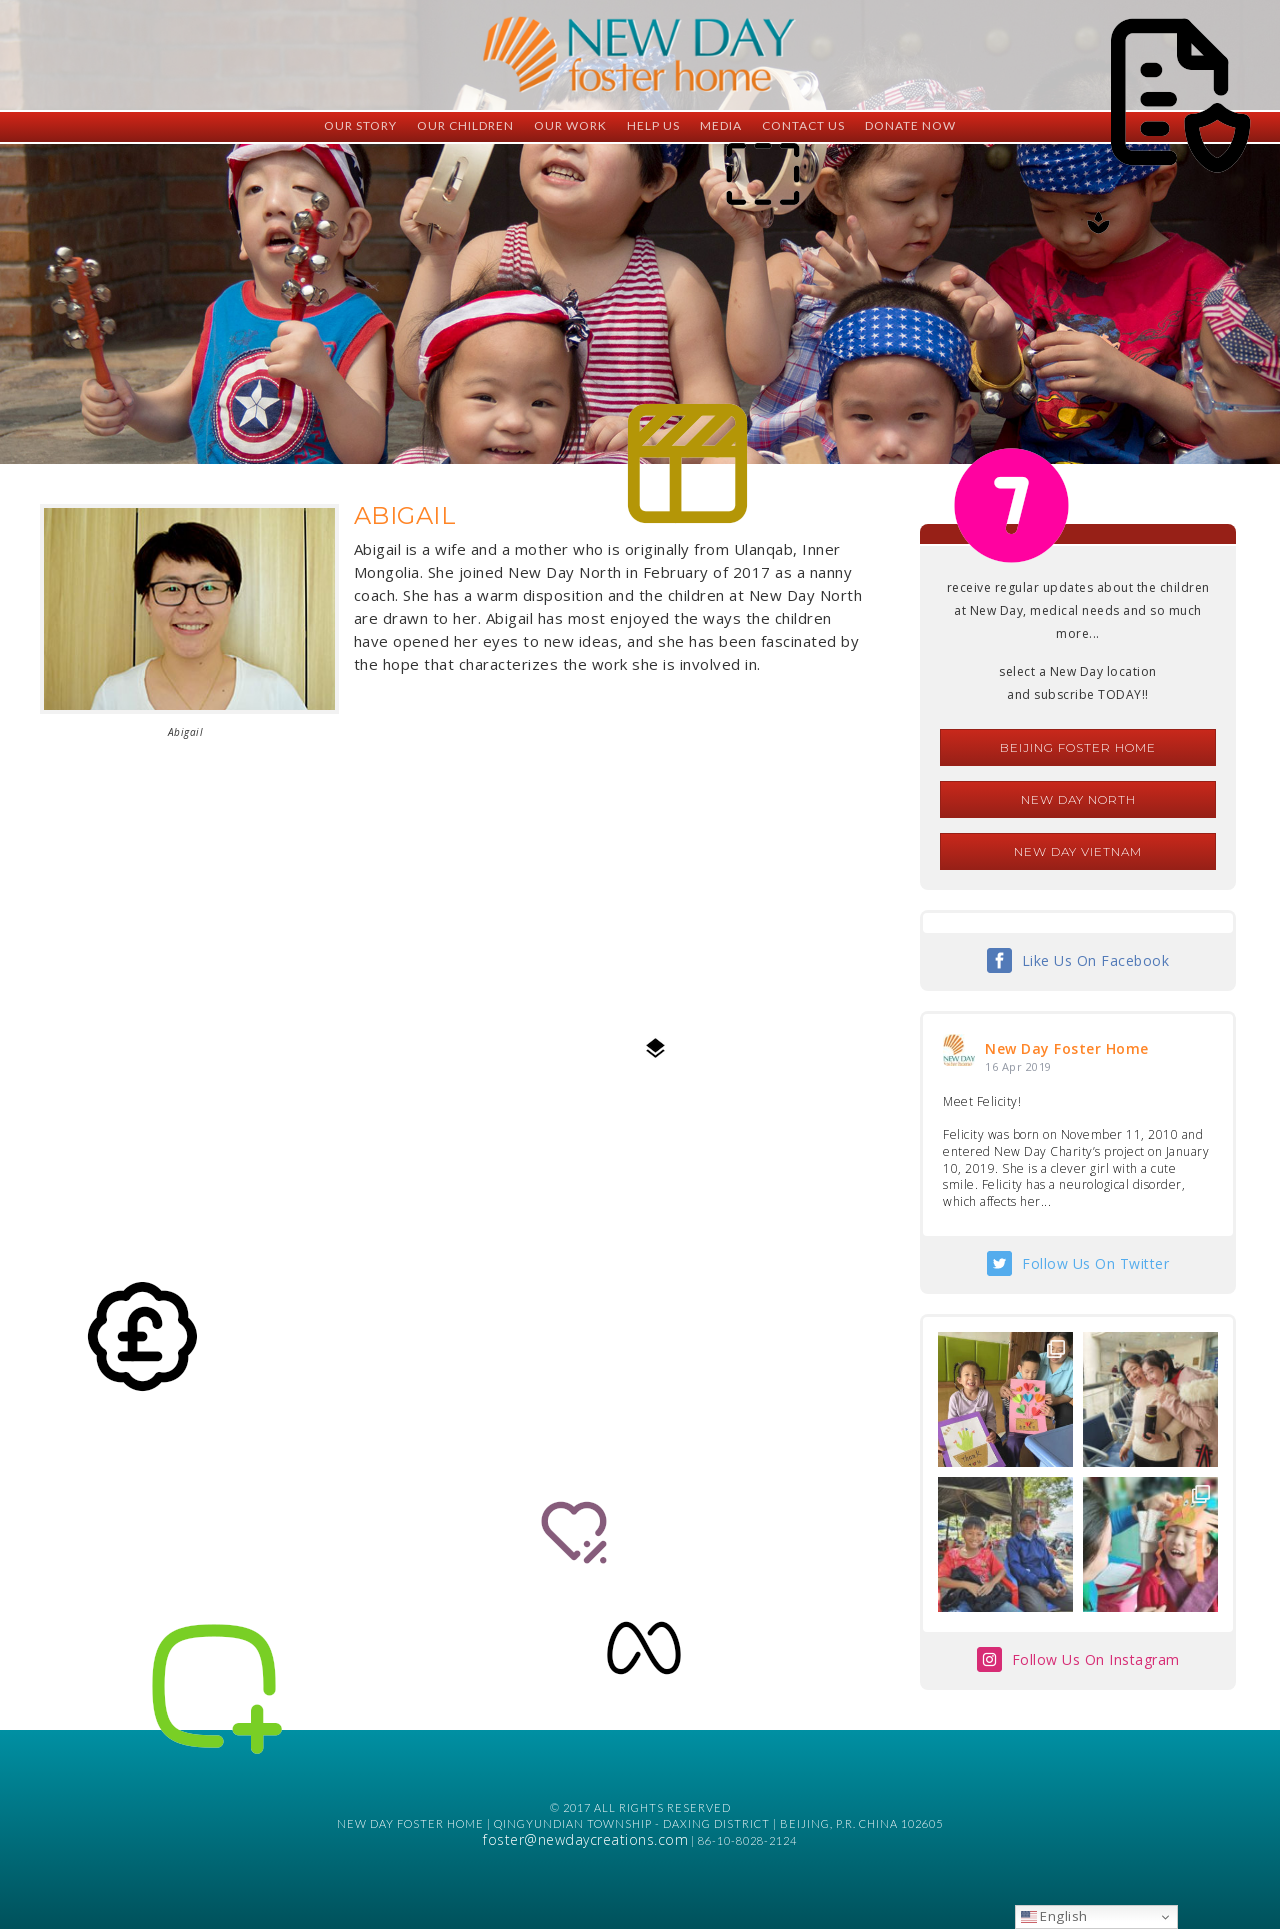  I want to click on view discounted favorites or wishlist items, so click(574, 1531).